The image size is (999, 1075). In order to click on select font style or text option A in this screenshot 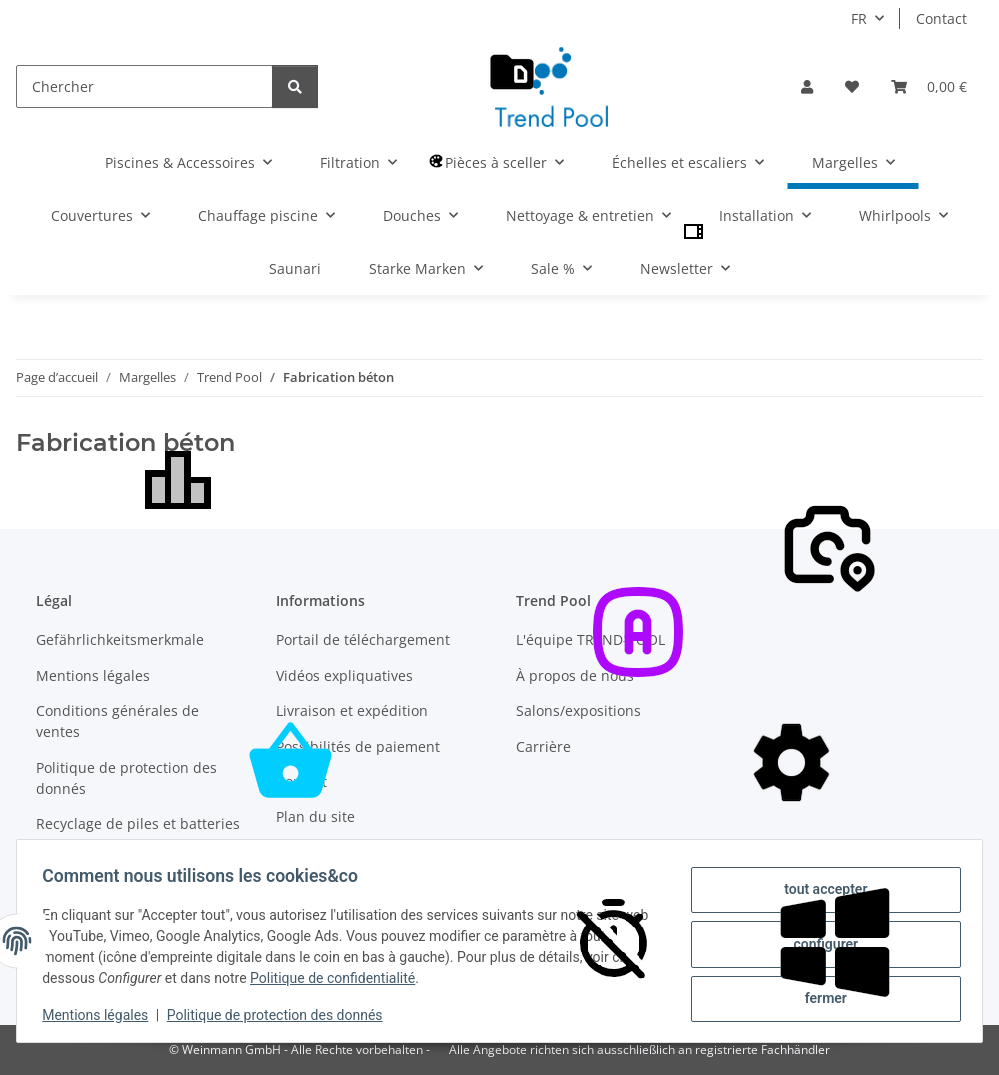, I will do `click(638, 632)`.